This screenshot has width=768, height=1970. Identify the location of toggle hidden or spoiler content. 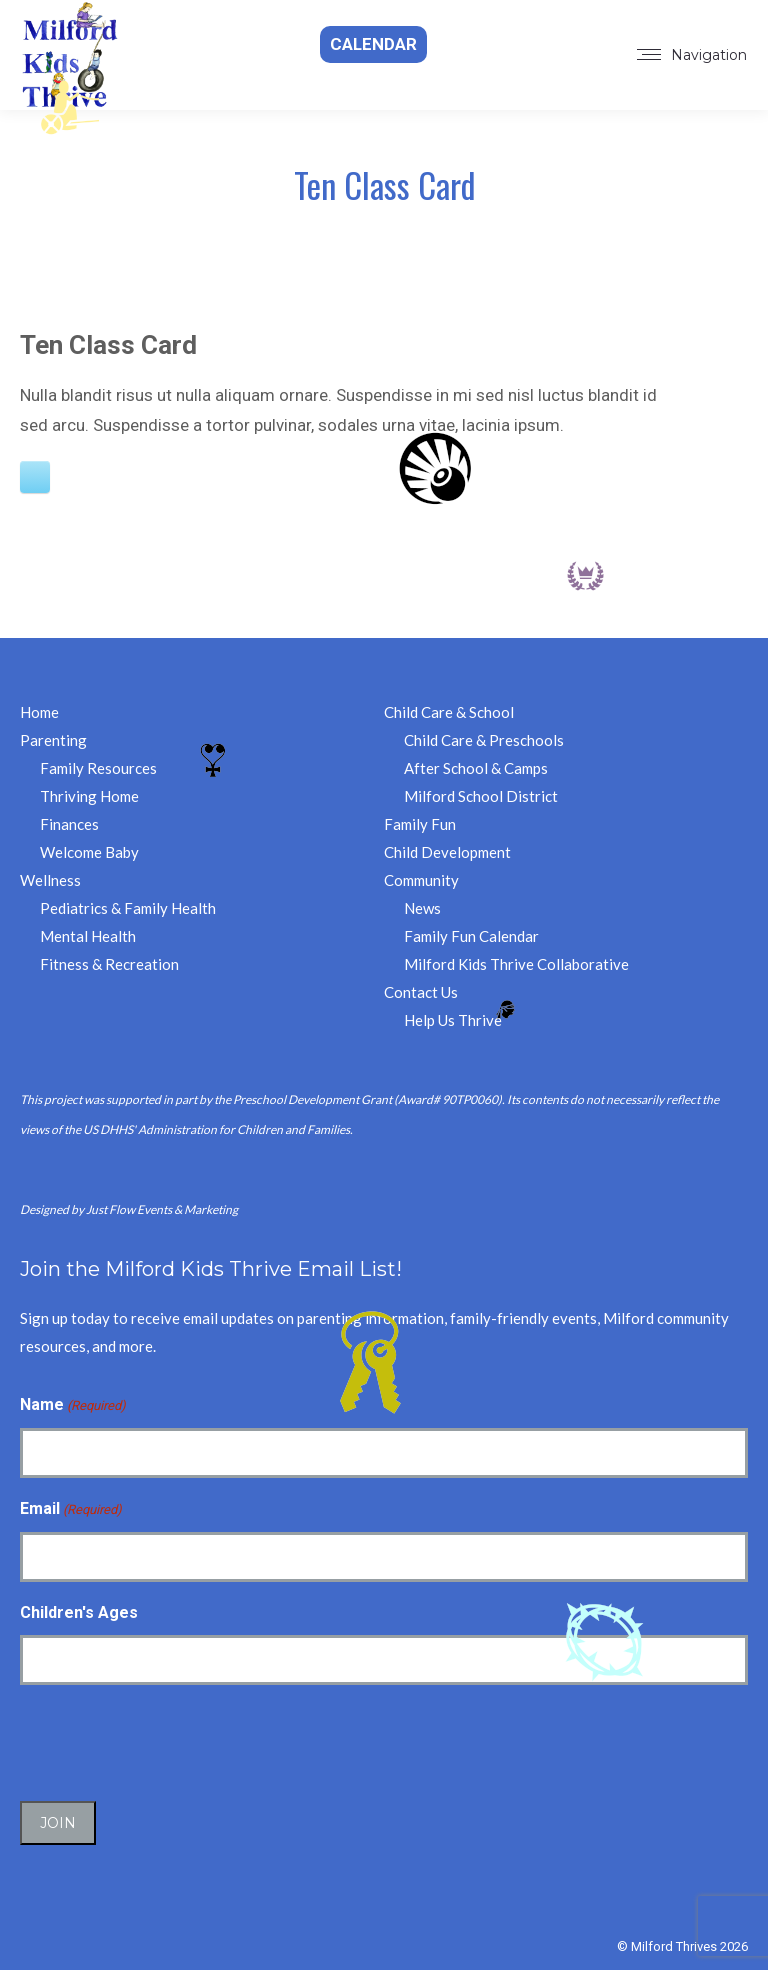
(505, 1009).